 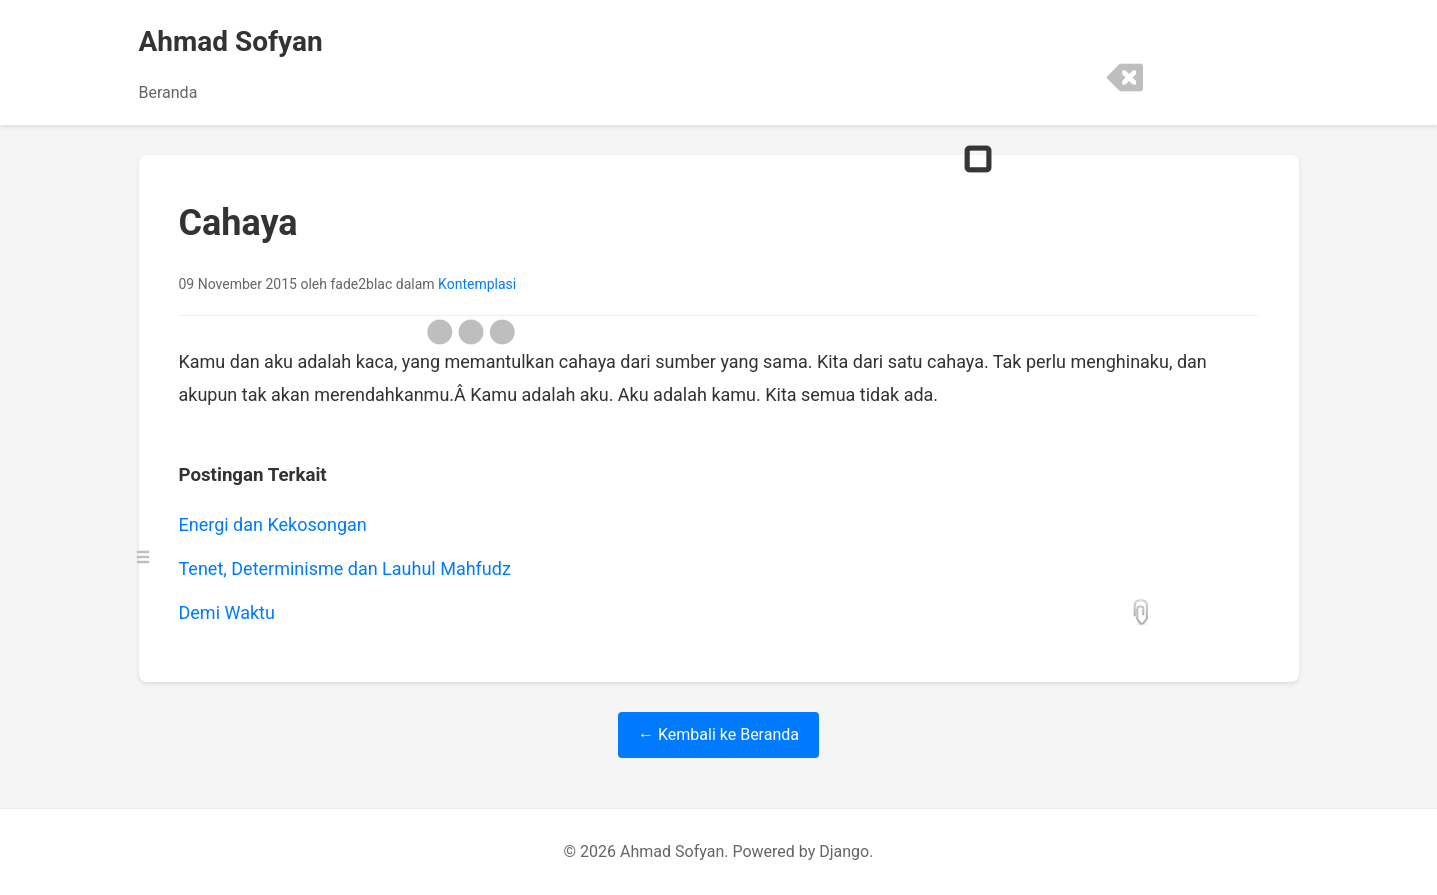 What do you see at coordinates (1140, 611) in the screenshot?
I see `indicates an email has an attachment` at bounding box center [1140, 611].